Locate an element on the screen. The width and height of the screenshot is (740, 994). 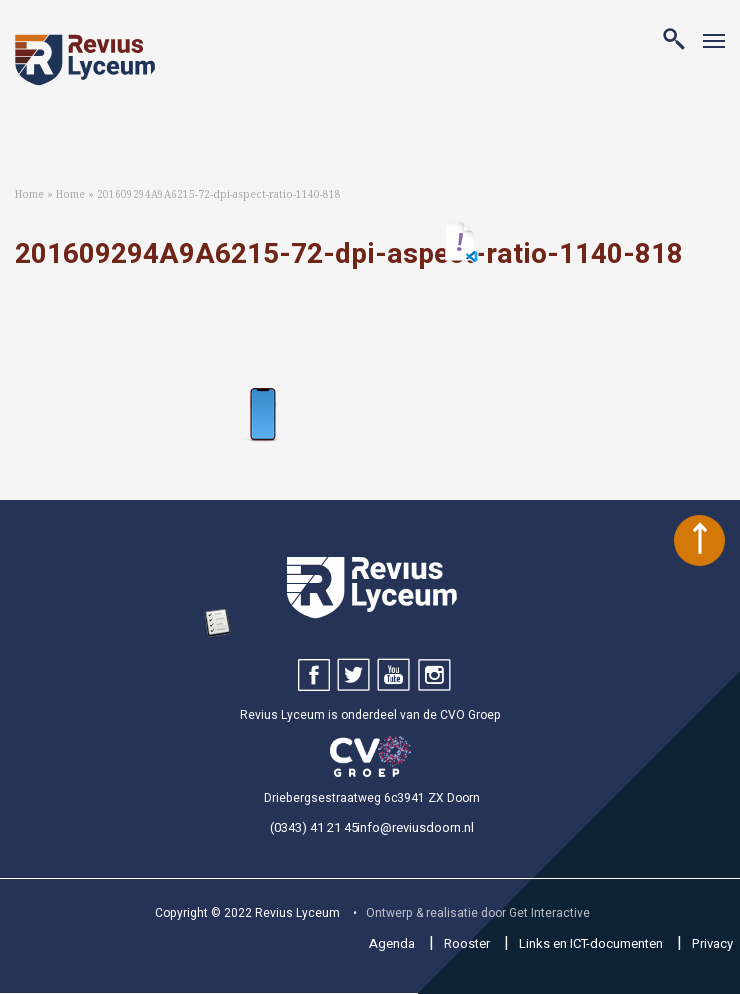
open reminders preferences is located at coordinates (218, 623).